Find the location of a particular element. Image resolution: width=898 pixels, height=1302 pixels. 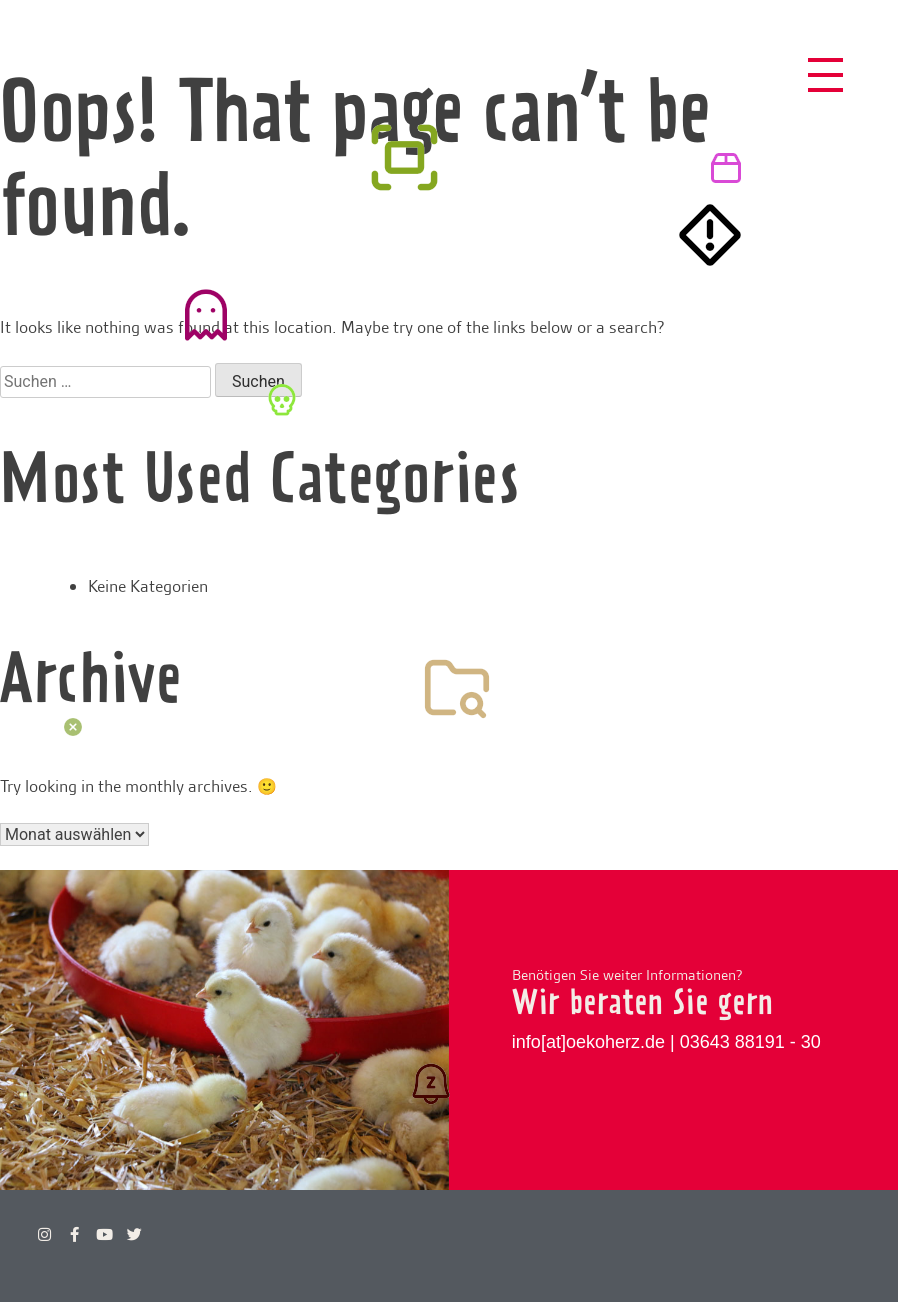

view package or shipment details is located at coordinates (726, 168).